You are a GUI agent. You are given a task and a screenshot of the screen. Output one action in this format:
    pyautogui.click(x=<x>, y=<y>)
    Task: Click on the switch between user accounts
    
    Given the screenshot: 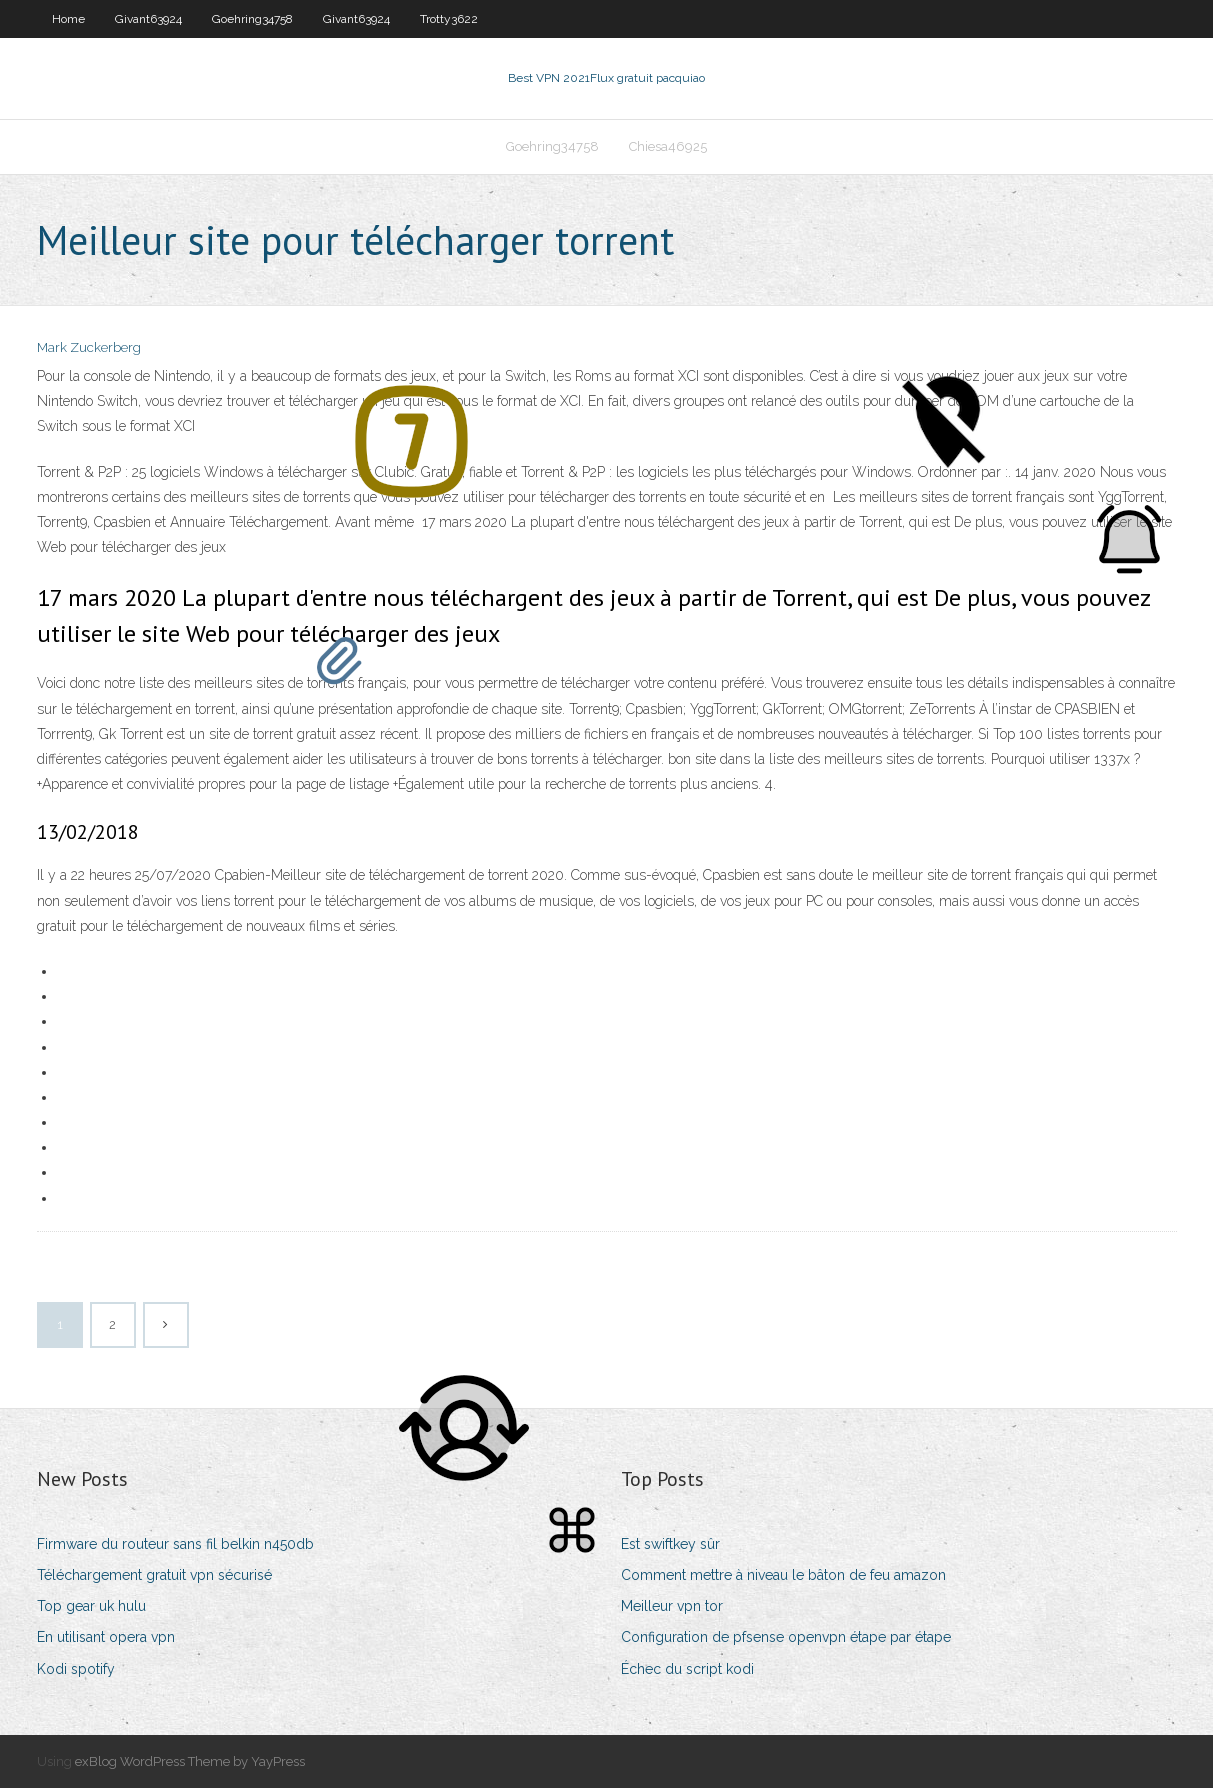 What is the action you would take?
    pyautogui.click(x=464, y=1428)
    